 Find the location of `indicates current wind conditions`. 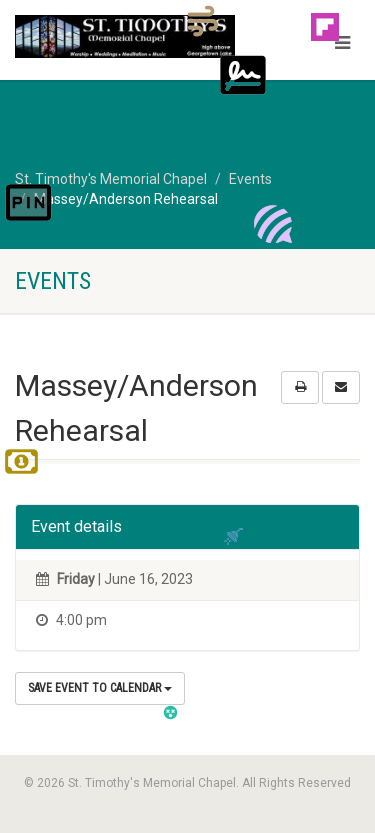

indicates current wind conditions is located at coordinates (203, 21).